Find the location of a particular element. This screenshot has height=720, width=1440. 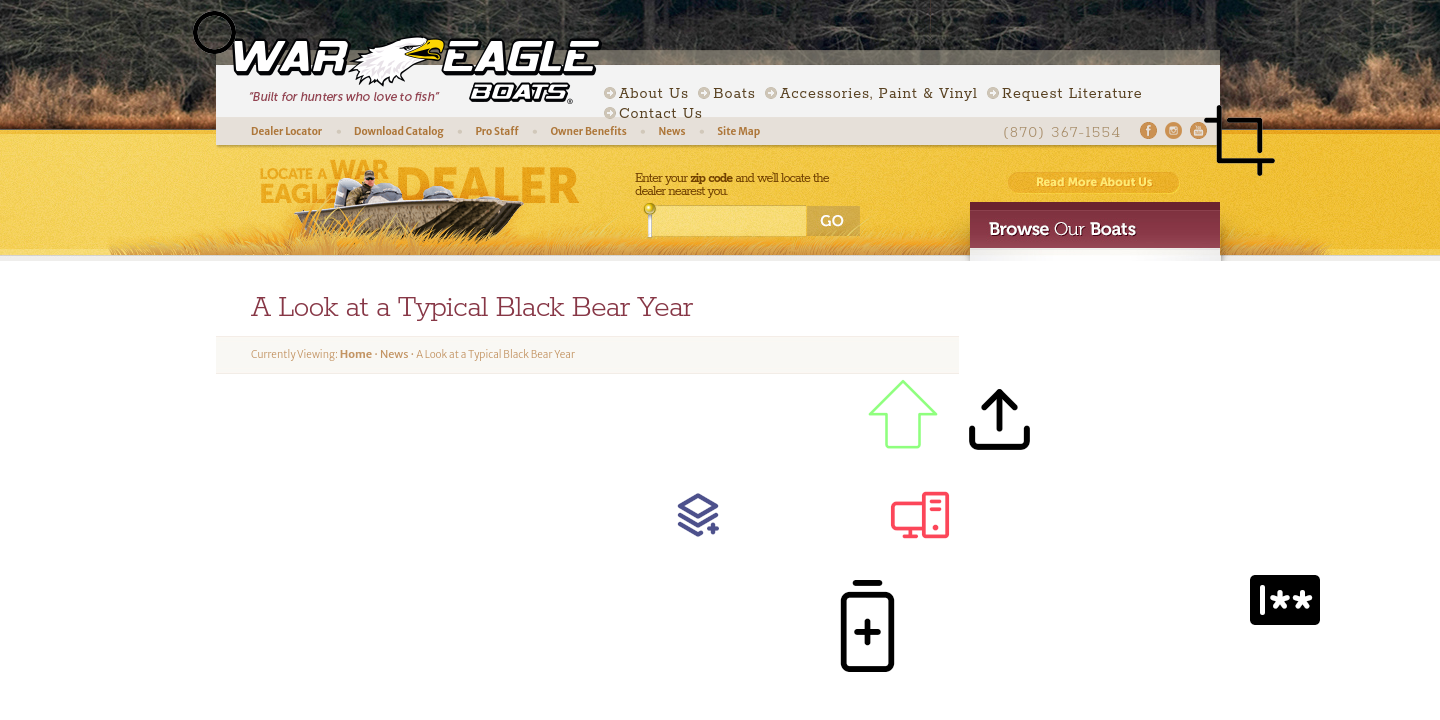

add a new battery or power source is located at coordinates (867, 627).